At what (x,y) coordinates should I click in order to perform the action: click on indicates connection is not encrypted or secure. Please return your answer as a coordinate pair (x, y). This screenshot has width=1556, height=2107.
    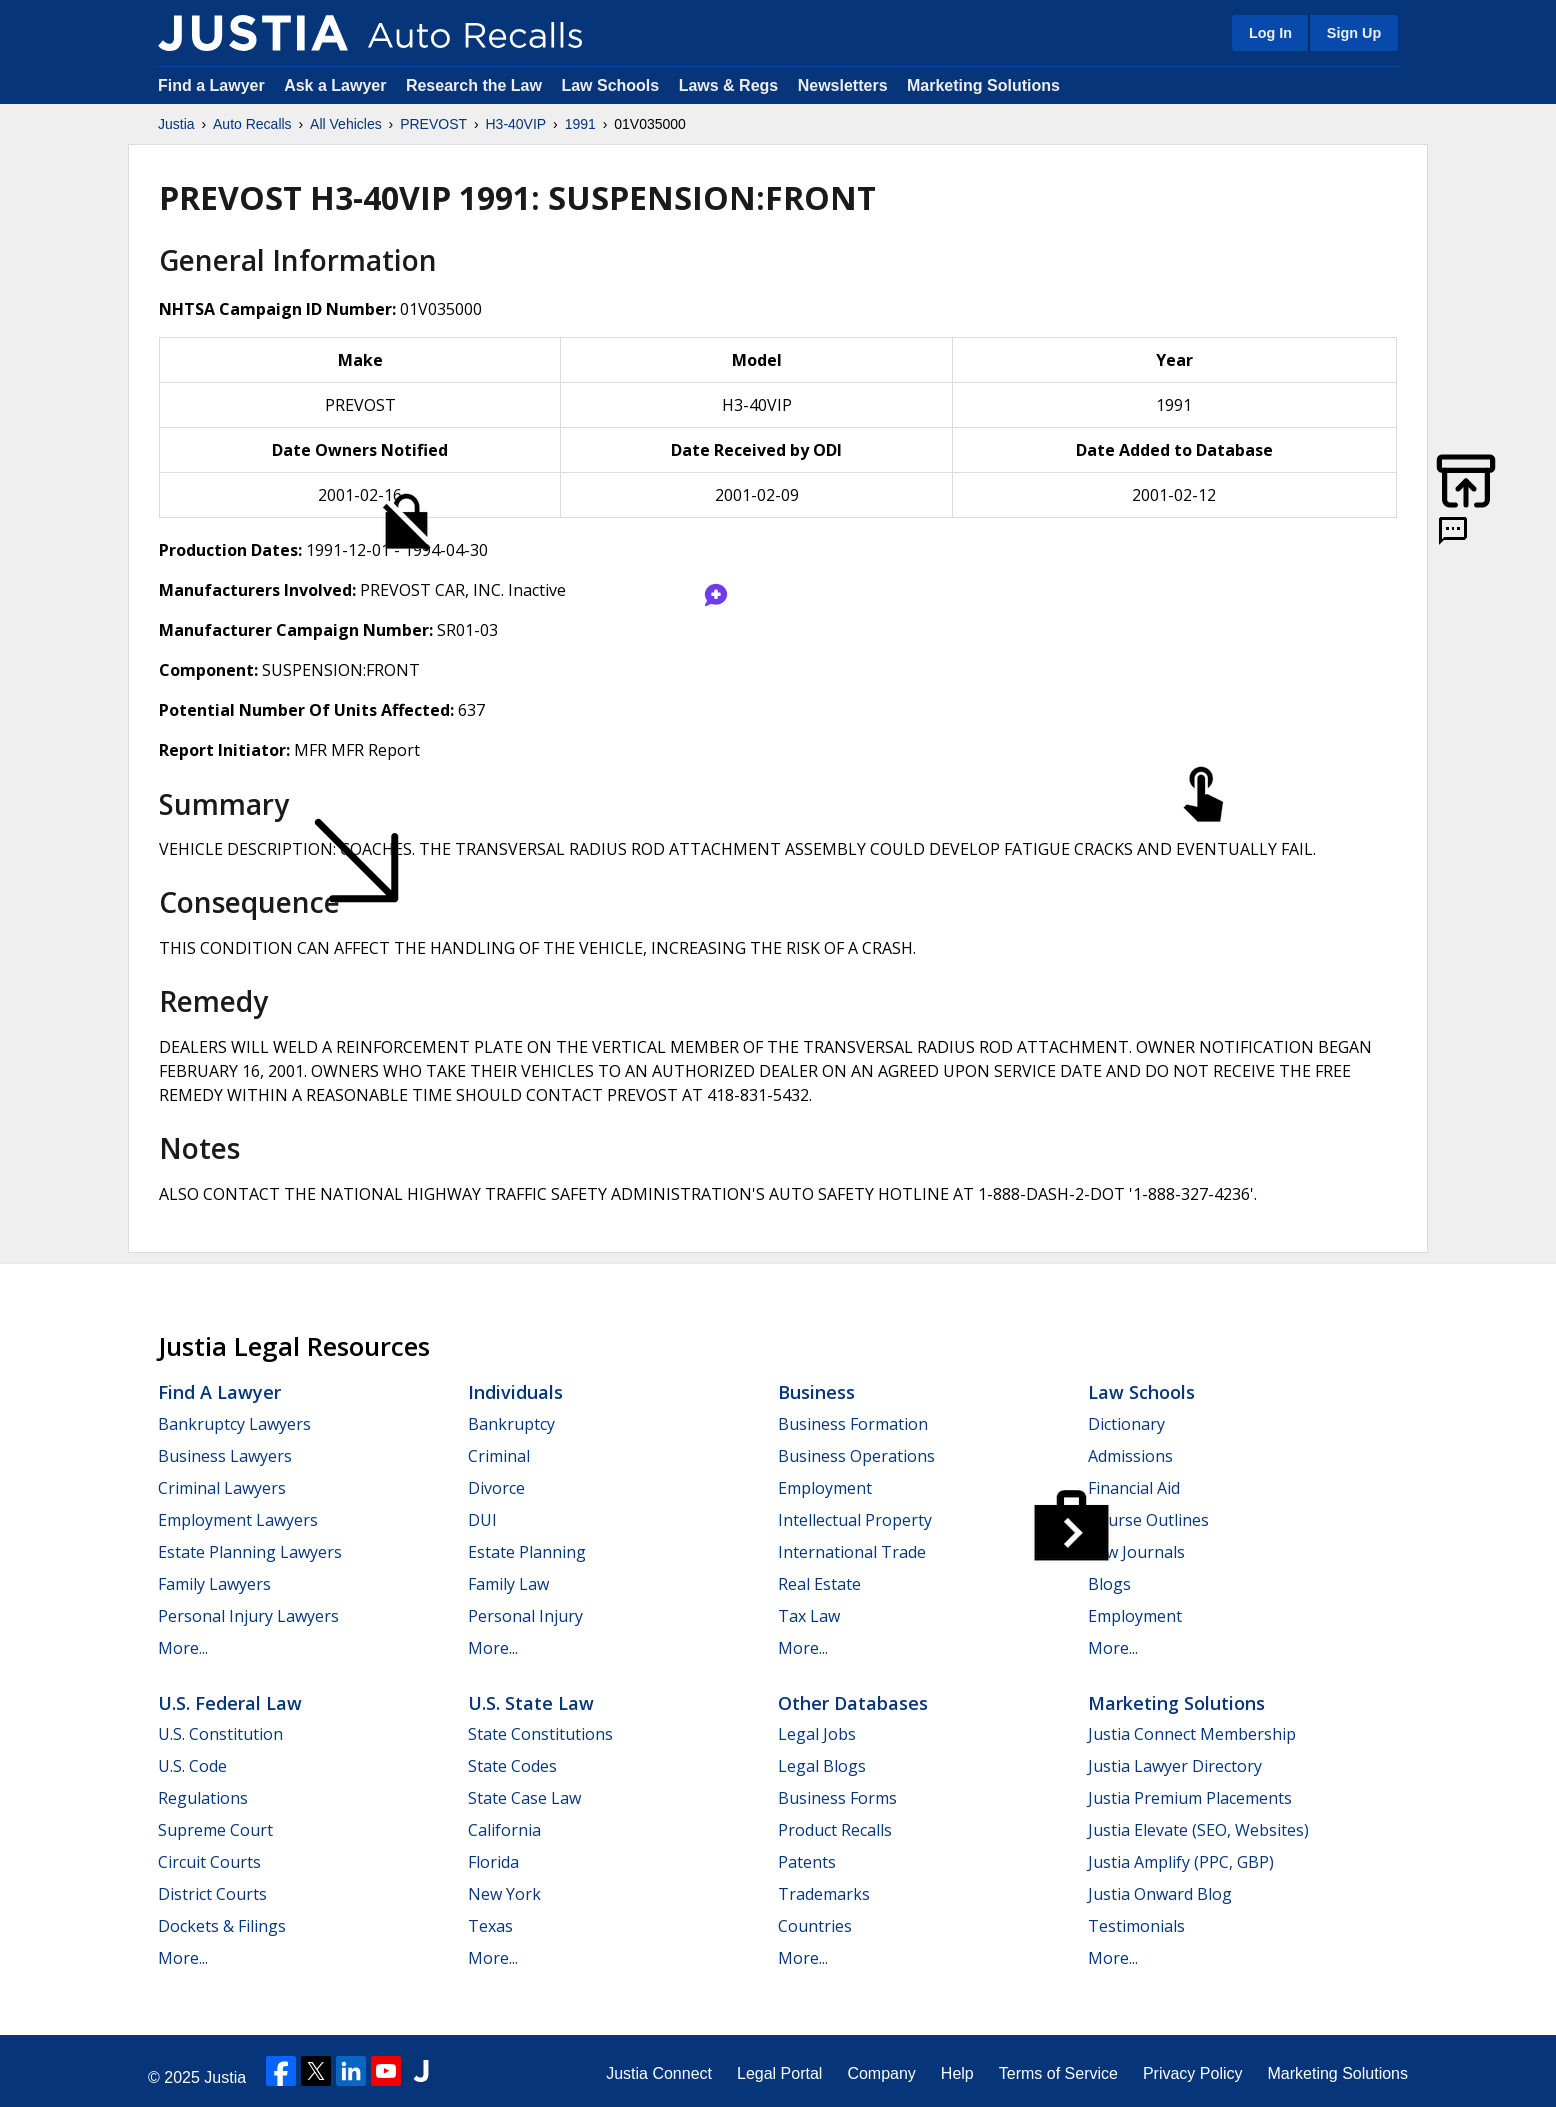
    Looking at the image, I should click on (406, 522).